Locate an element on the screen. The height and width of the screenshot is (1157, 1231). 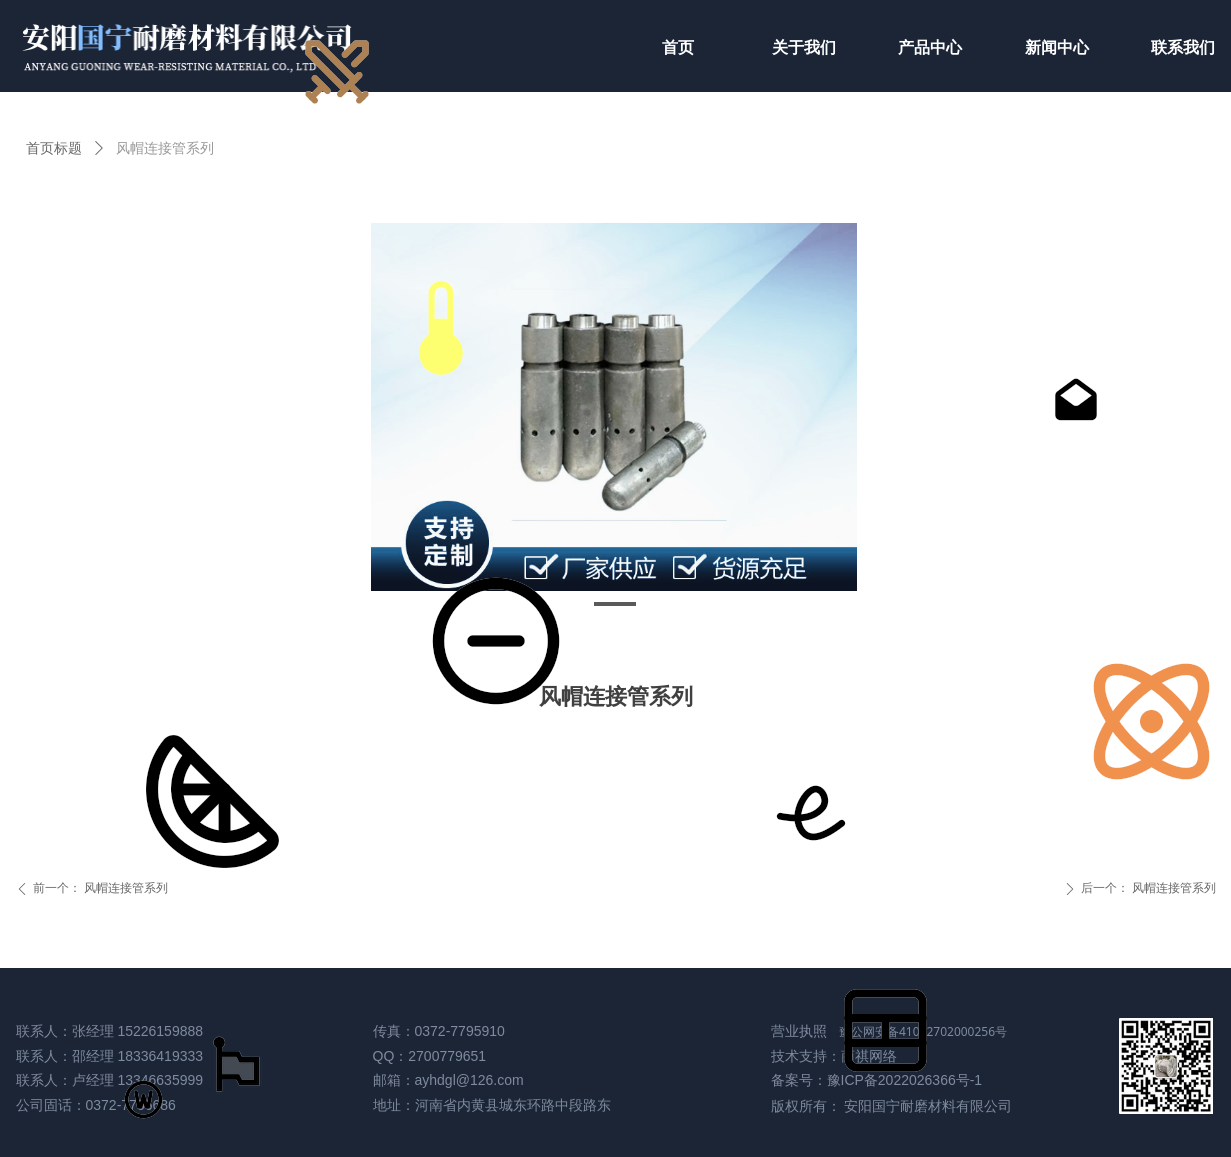
ember.js framework logo is located at coordinates (811, 813).